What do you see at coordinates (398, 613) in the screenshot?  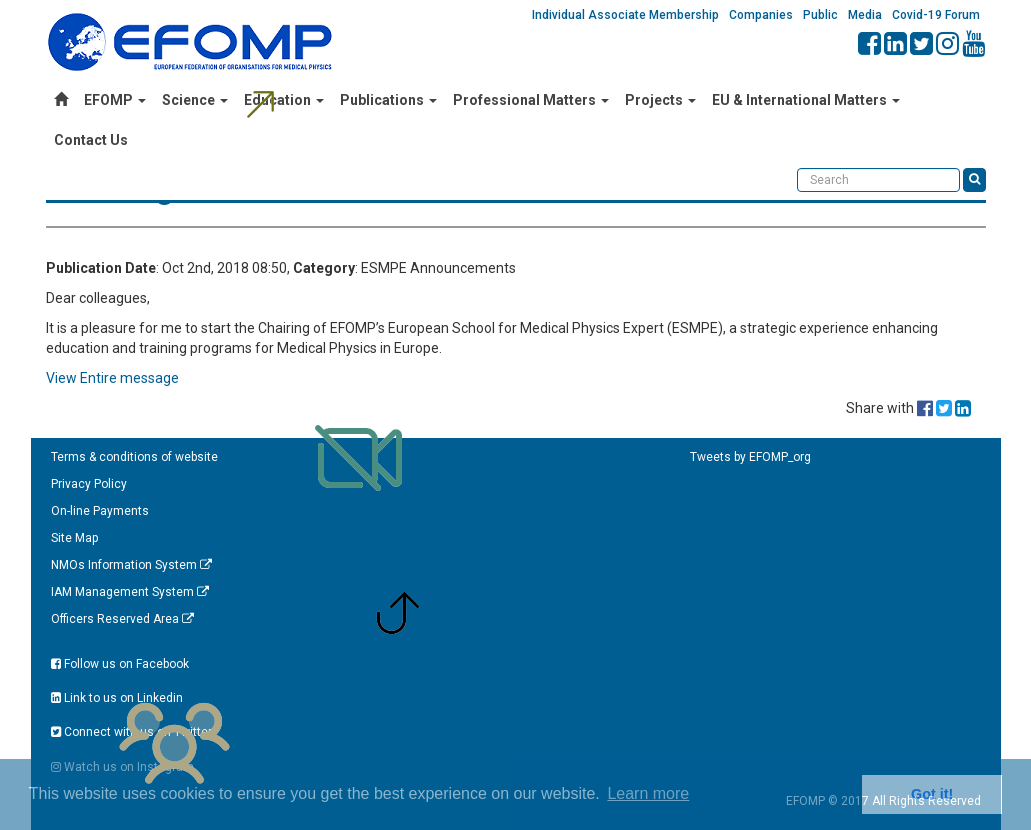 I see `go back or return to previous state` at bounding box center [398, 613].